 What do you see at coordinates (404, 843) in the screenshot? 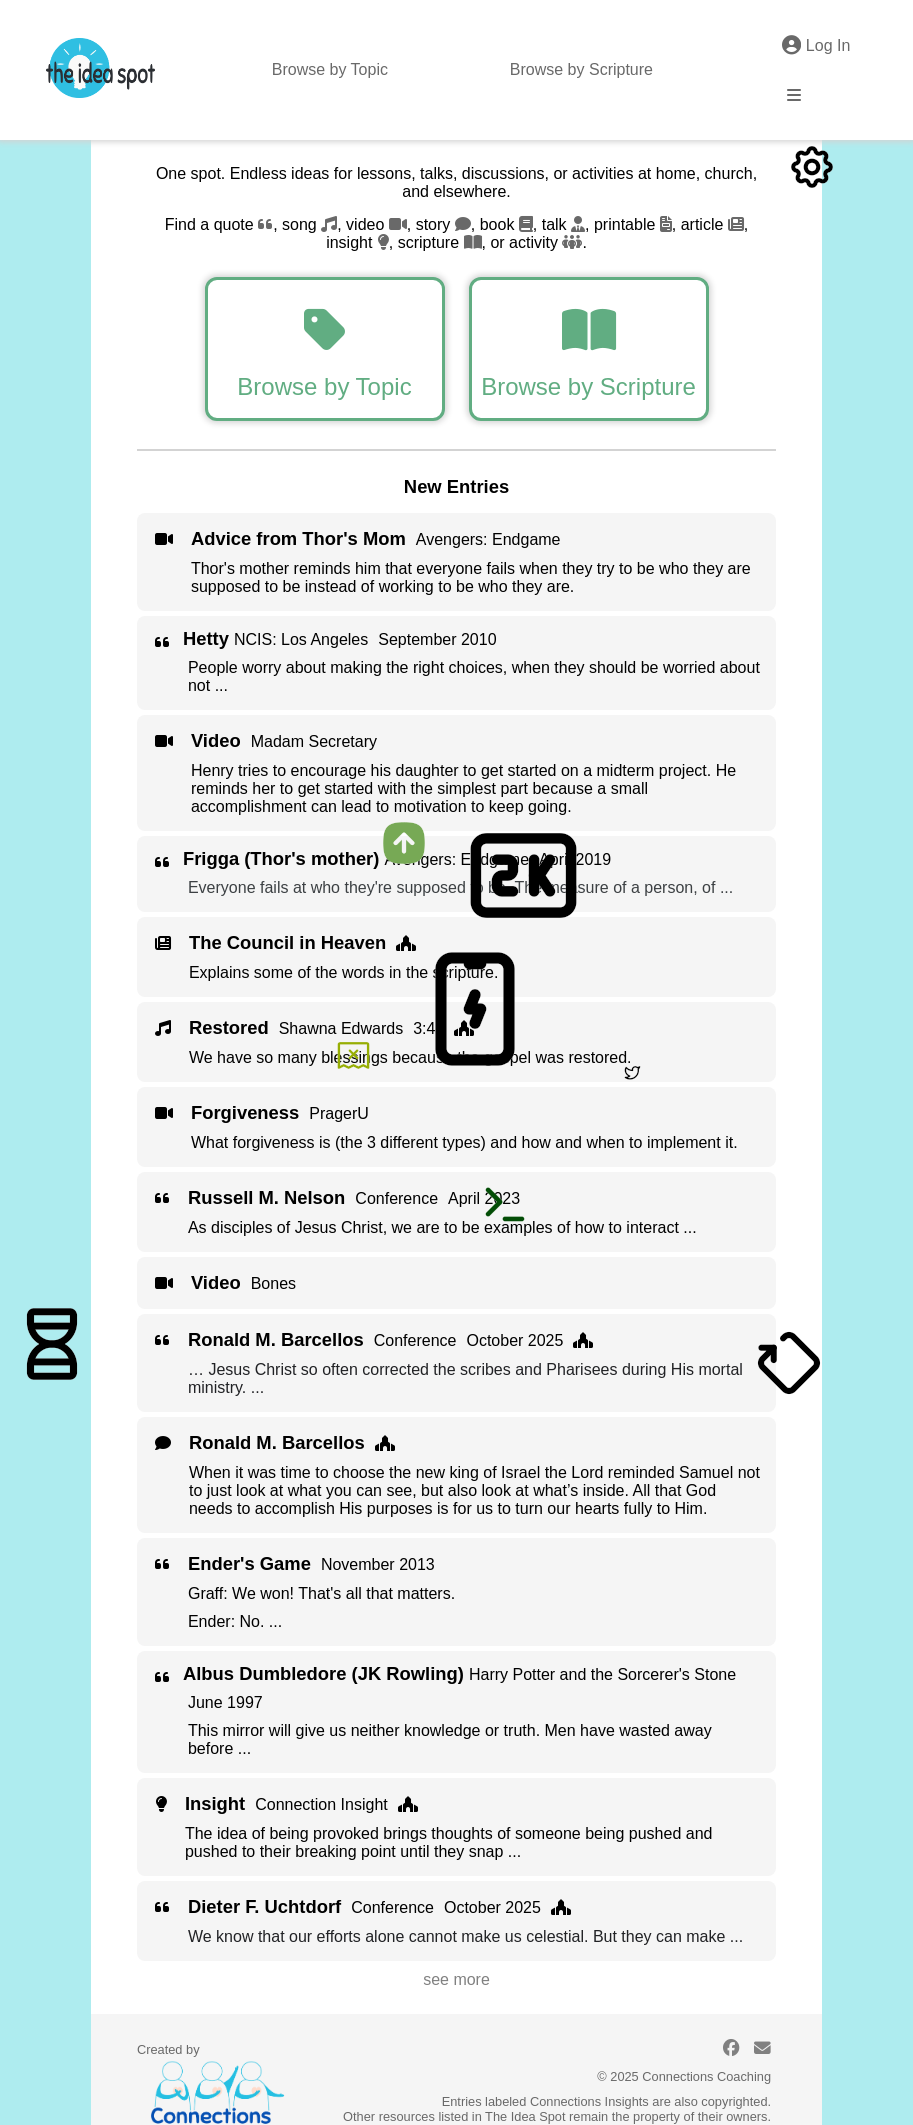
I see `upload a file or document` at bounding box center [404, 843].